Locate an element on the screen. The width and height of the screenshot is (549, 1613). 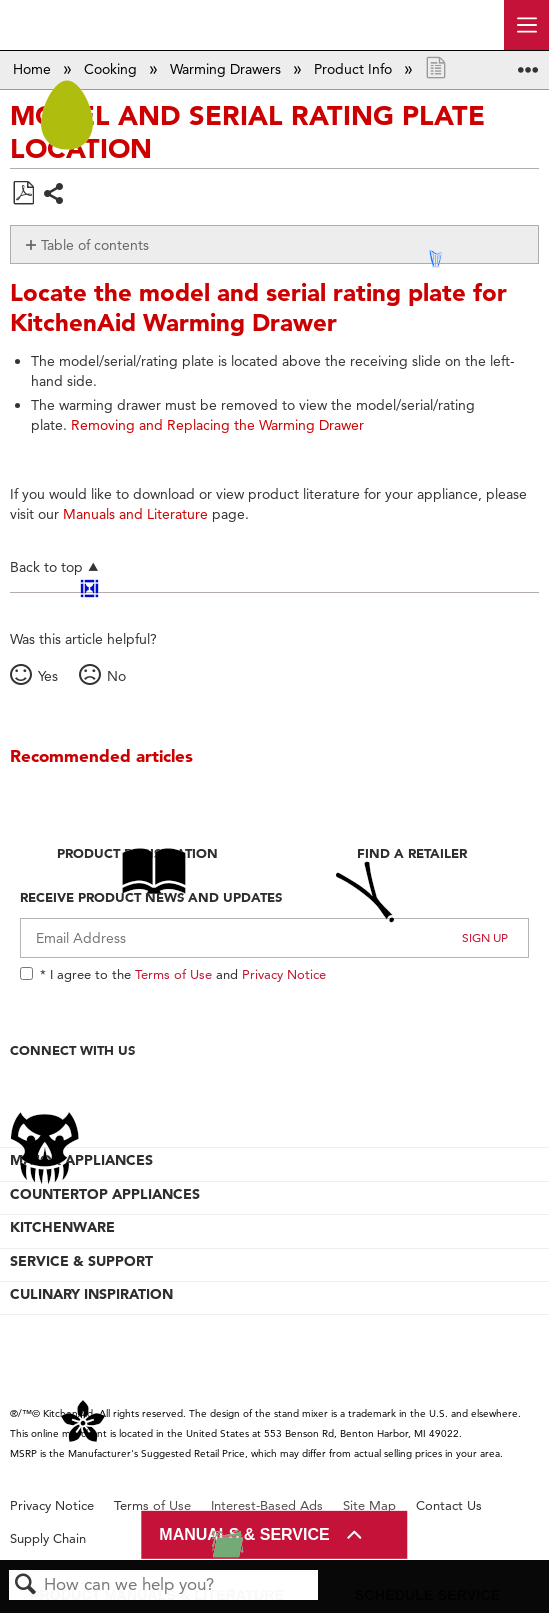
dowsing or divination tool in a game interface is located at coordinates (365, 892).